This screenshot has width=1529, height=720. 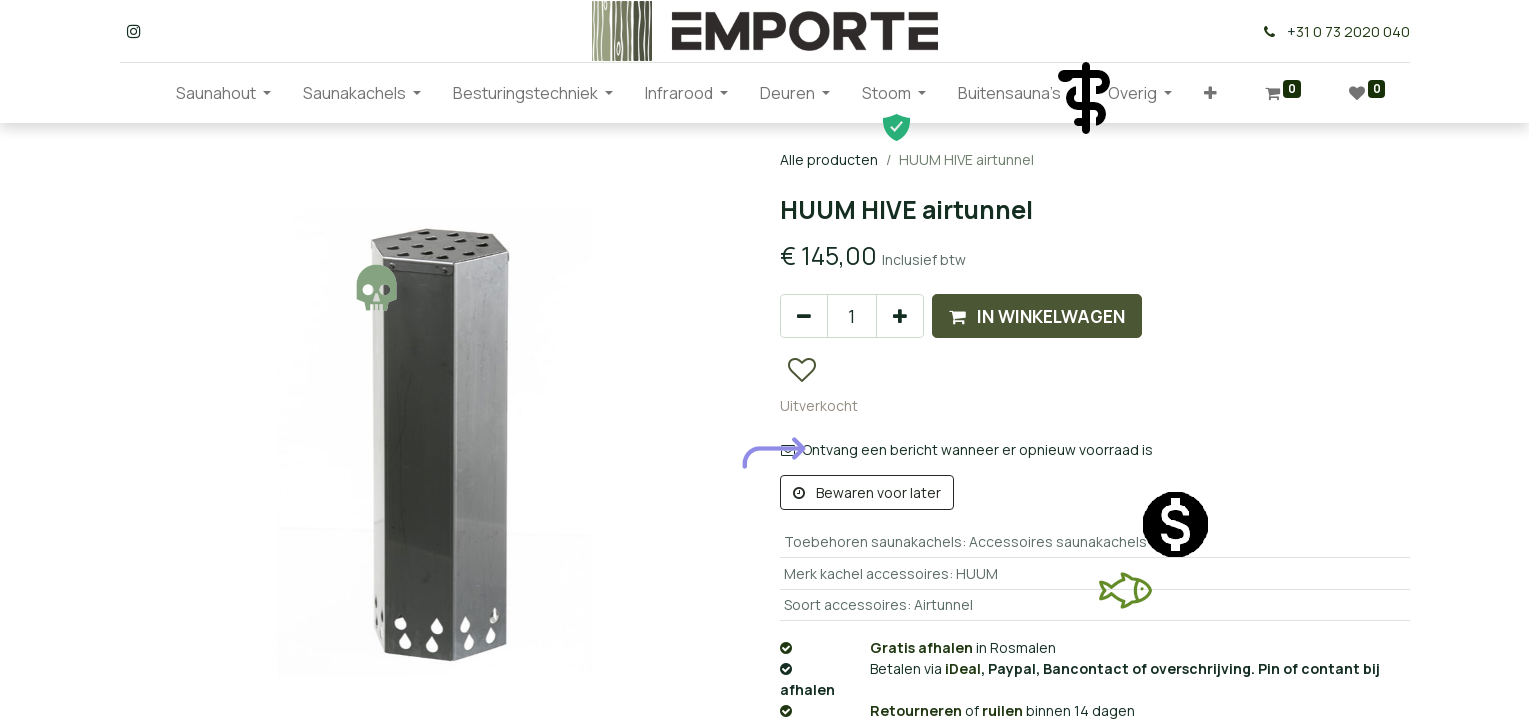 What do you see at coordinates (896, 127) in the screenshot?
I see `indicates security verification complete` at bounding box center [896, 127].